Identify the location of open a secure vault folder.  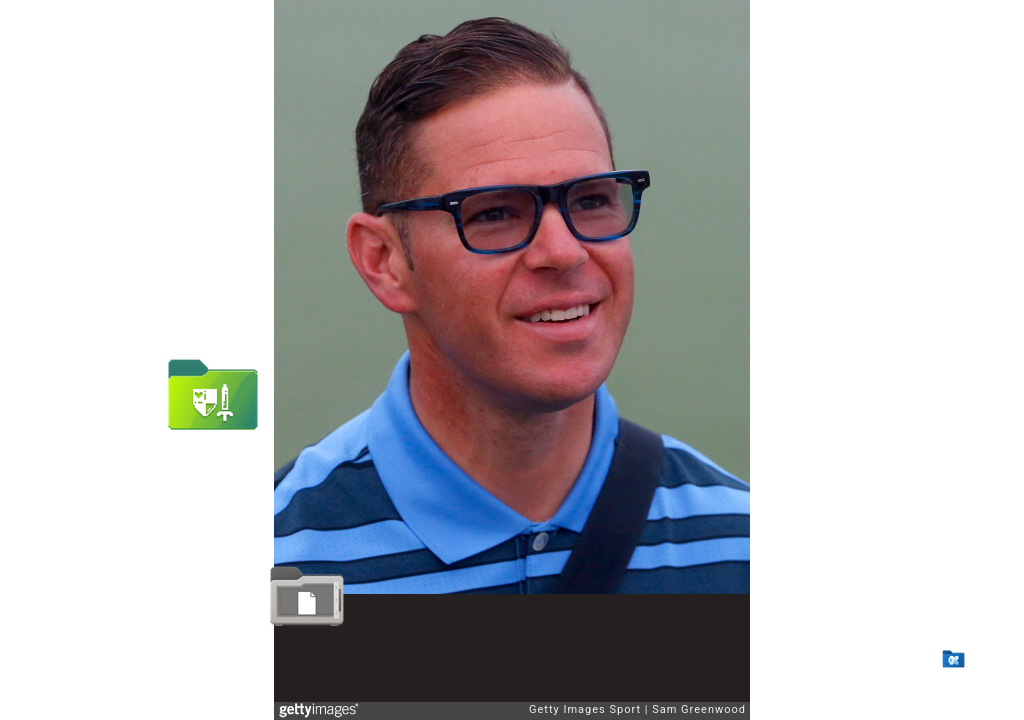
(306, 597).